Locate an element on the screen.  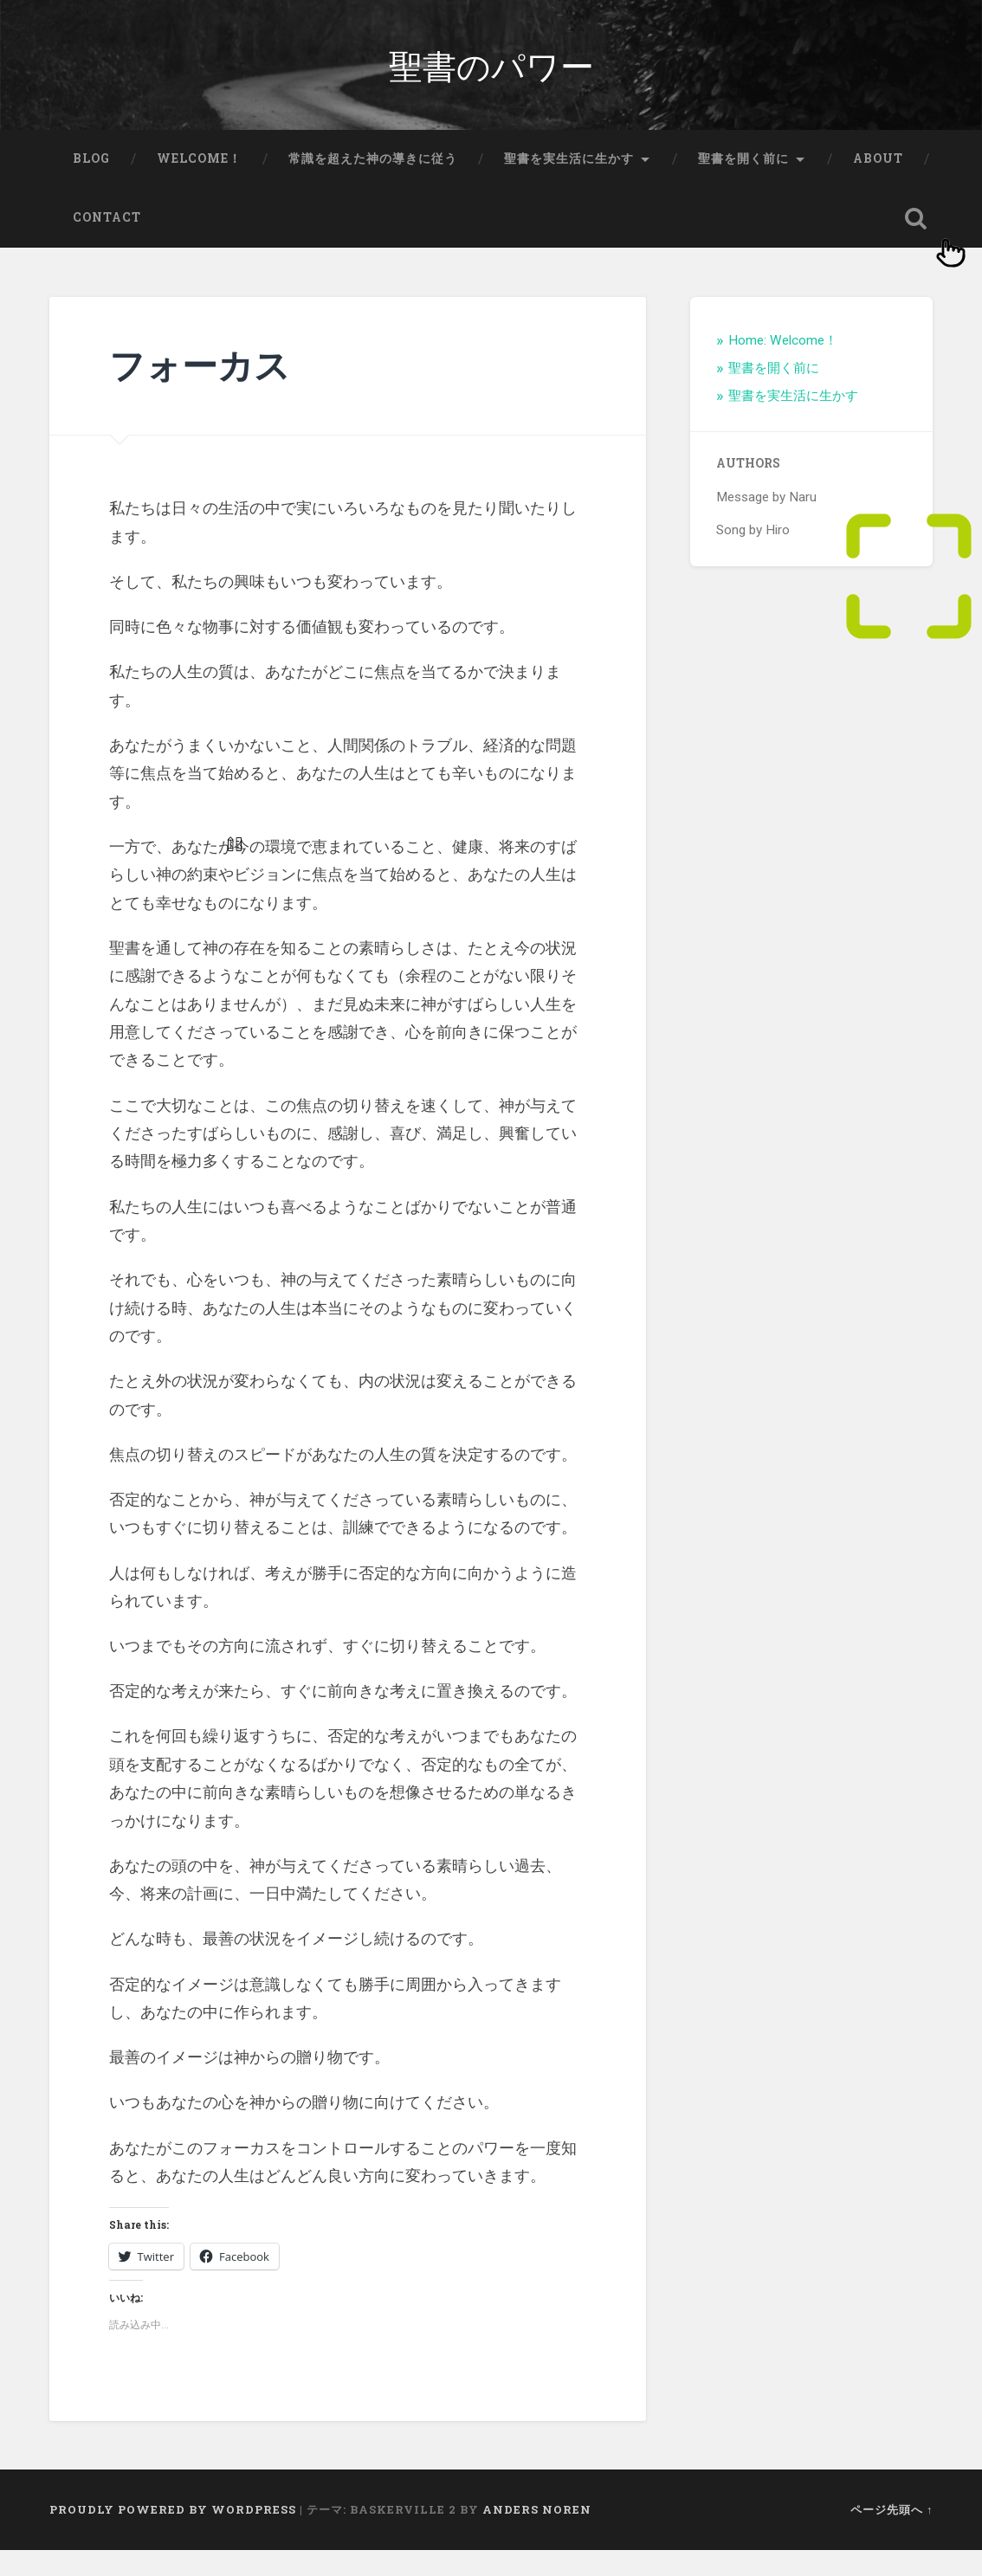
tap or click to select an item is located at coordinates (951, 253).